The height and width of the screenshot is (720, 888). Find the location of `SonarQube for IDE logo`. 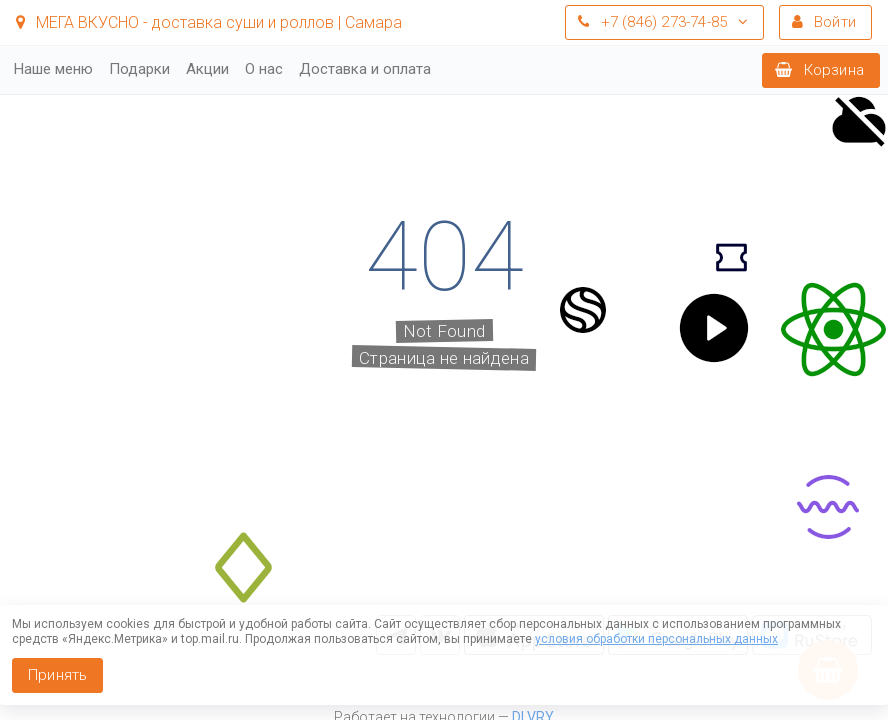

SonarQube for IDE logo is located at coordinates (828, 507).